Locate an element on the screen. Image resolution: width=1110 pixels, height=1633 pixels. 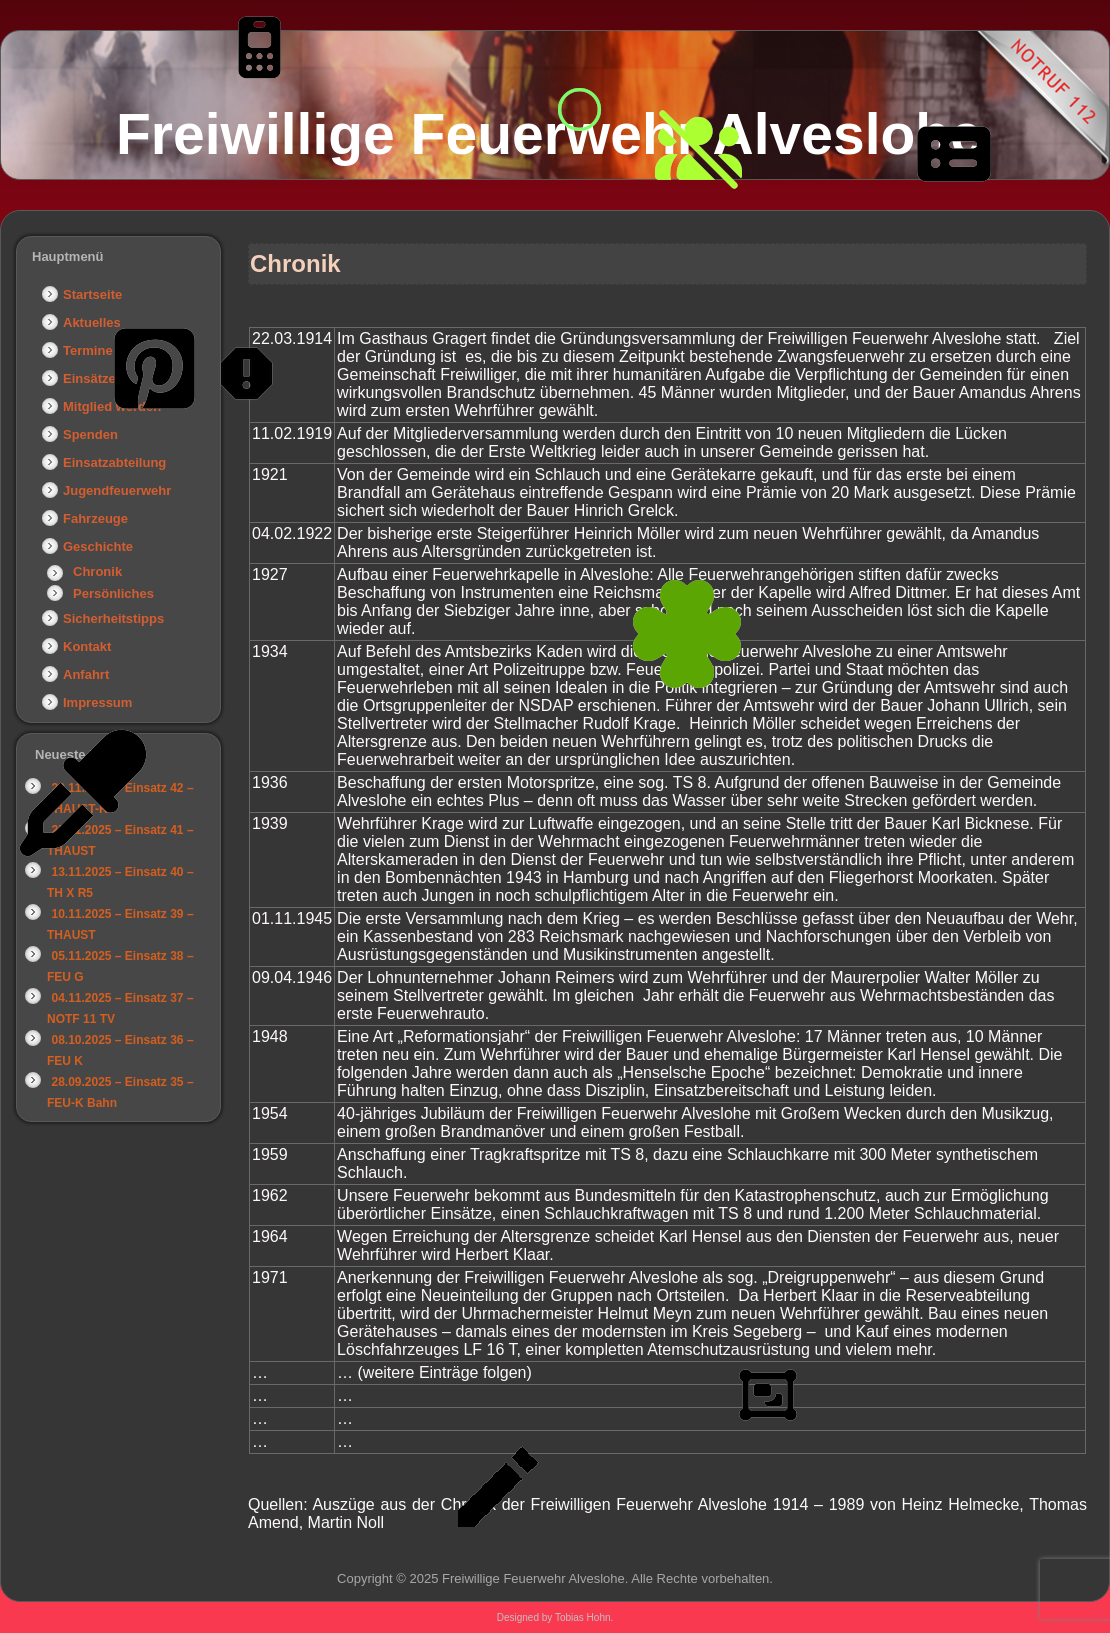
call using a classic mobile phone is located at coordinates (259, 47).